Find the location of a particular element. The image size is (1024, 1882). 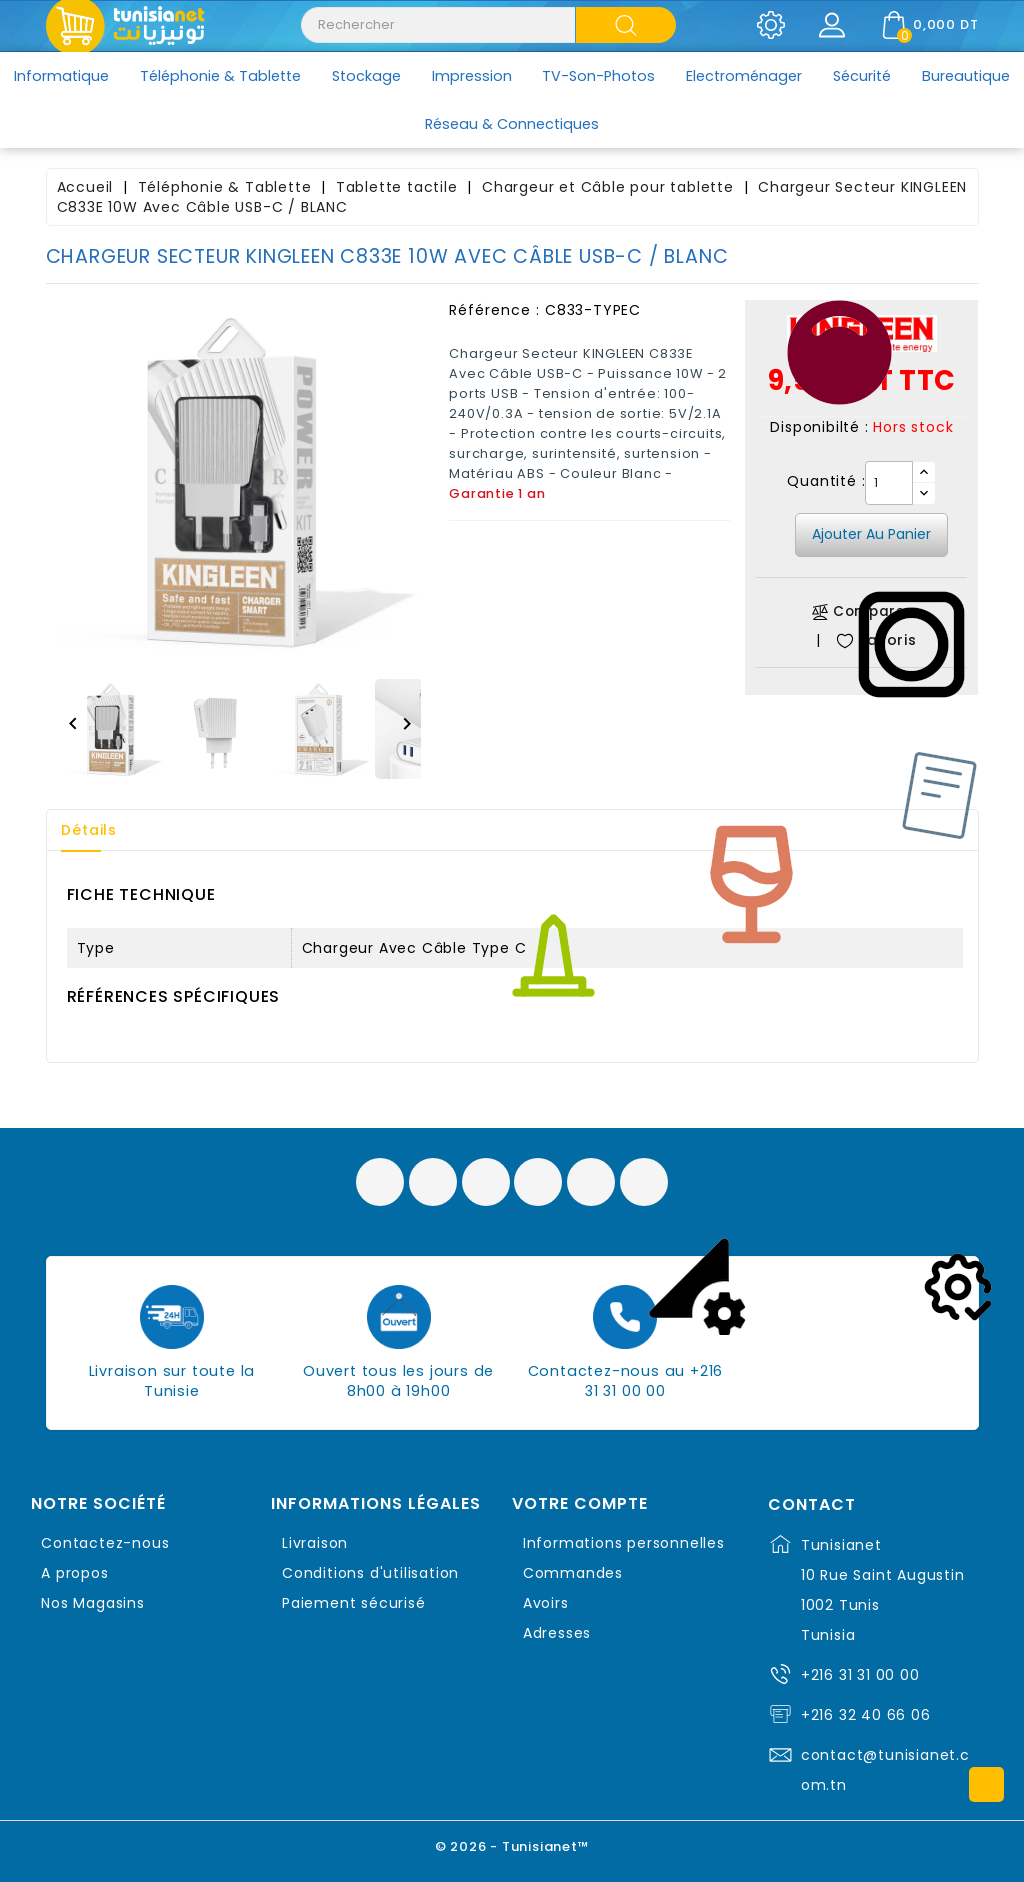

apply inner shadow effect to top edge is located at coordinates (839, 352).